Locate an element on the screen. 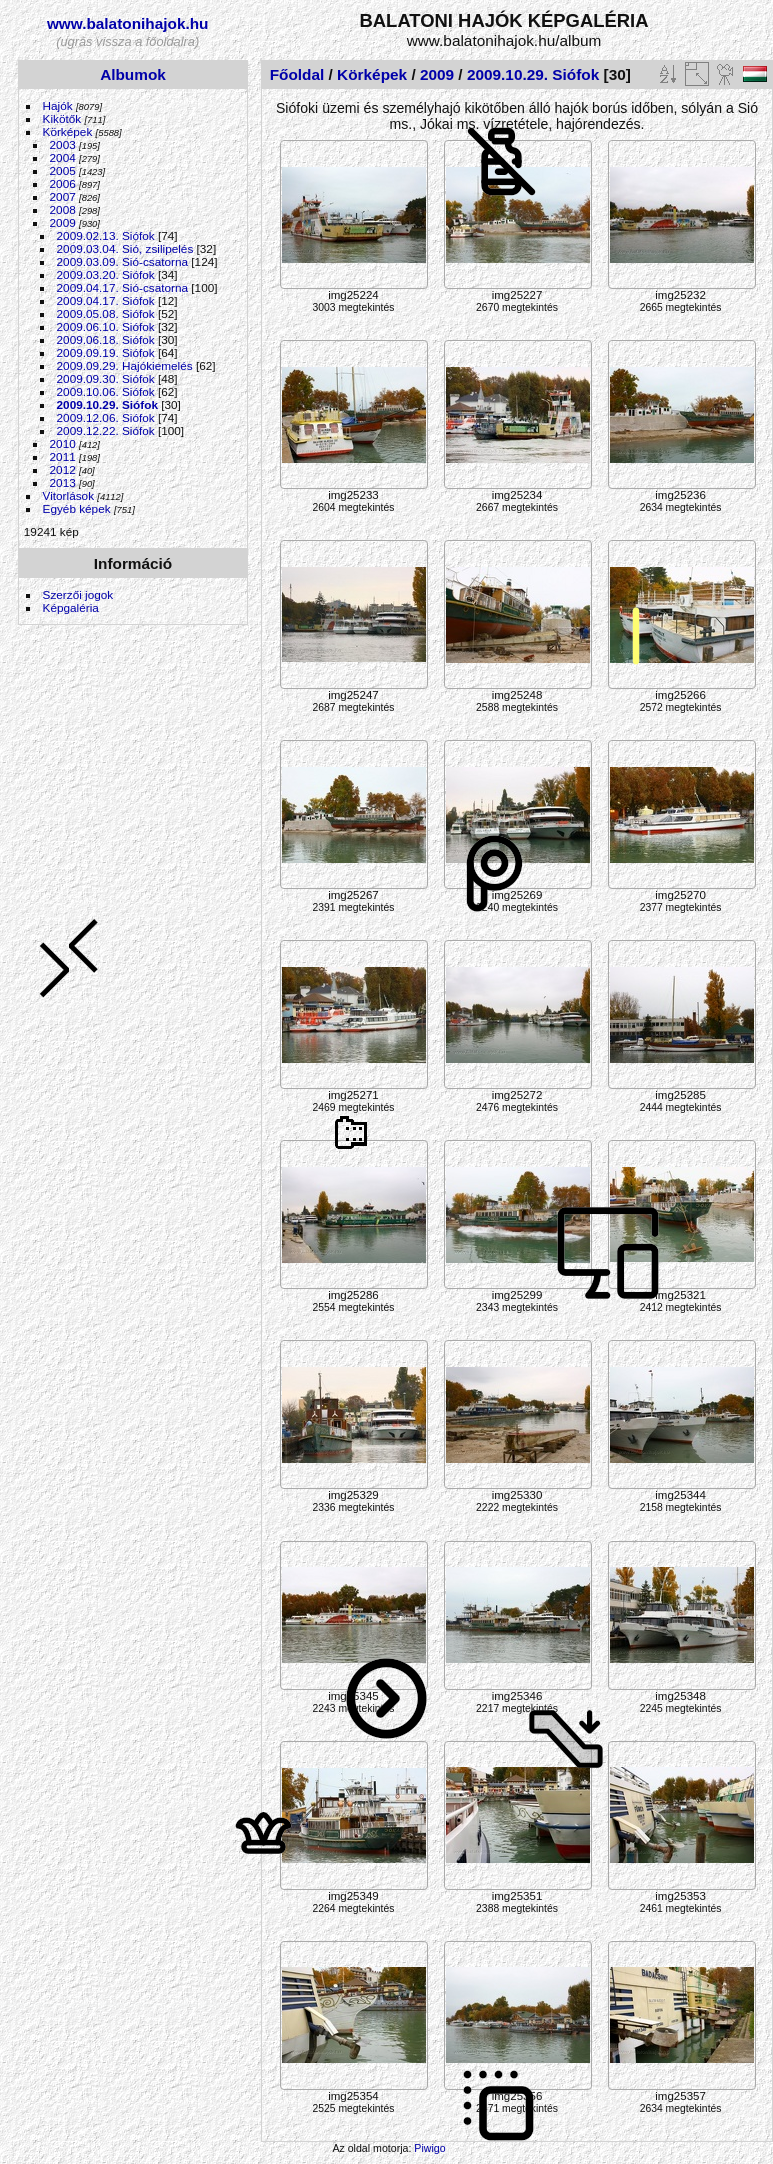 The width and height of the screenshot is (773, 2164). manage connected devices is located at coordinates (608, 1253).